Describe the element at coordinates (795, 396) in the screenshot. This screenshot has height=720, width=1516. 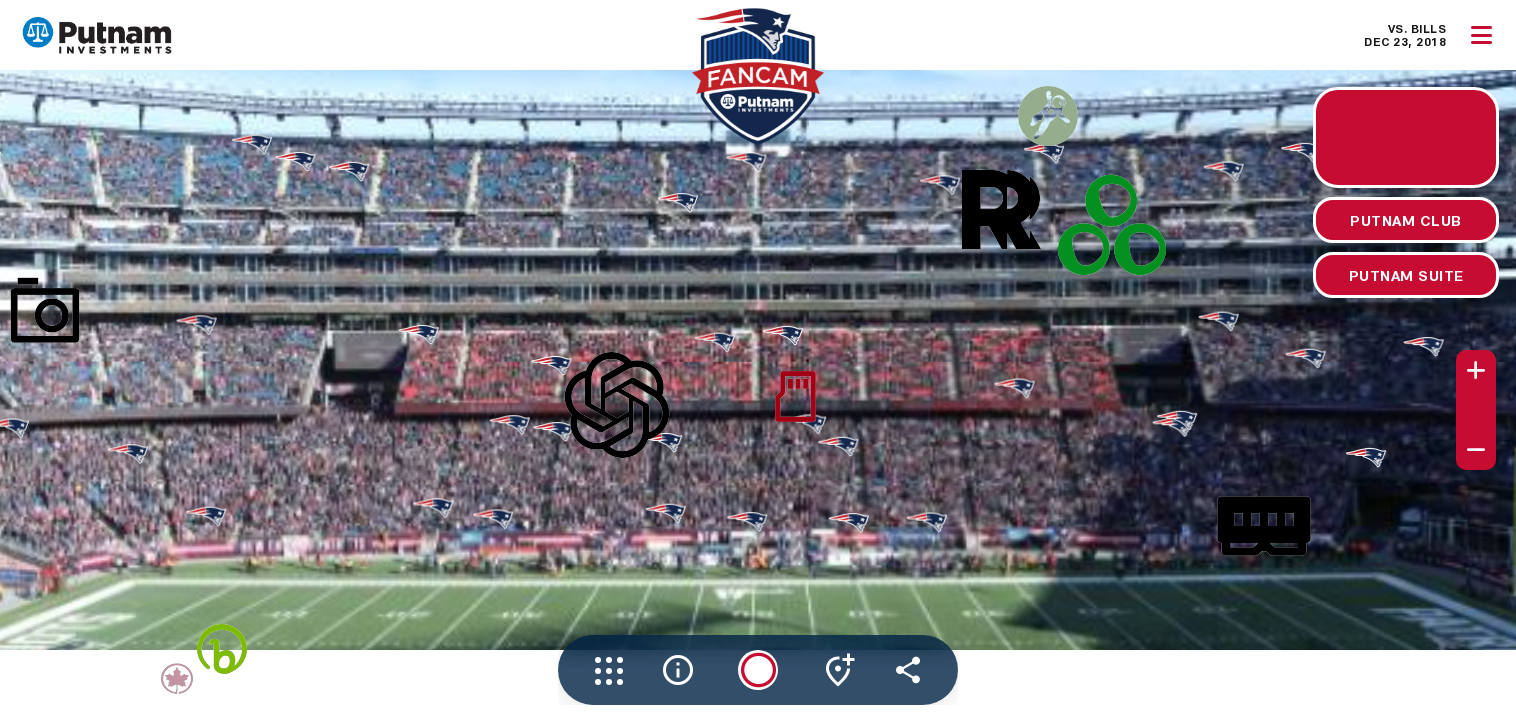
I see `access mini sd card storage` at that location.